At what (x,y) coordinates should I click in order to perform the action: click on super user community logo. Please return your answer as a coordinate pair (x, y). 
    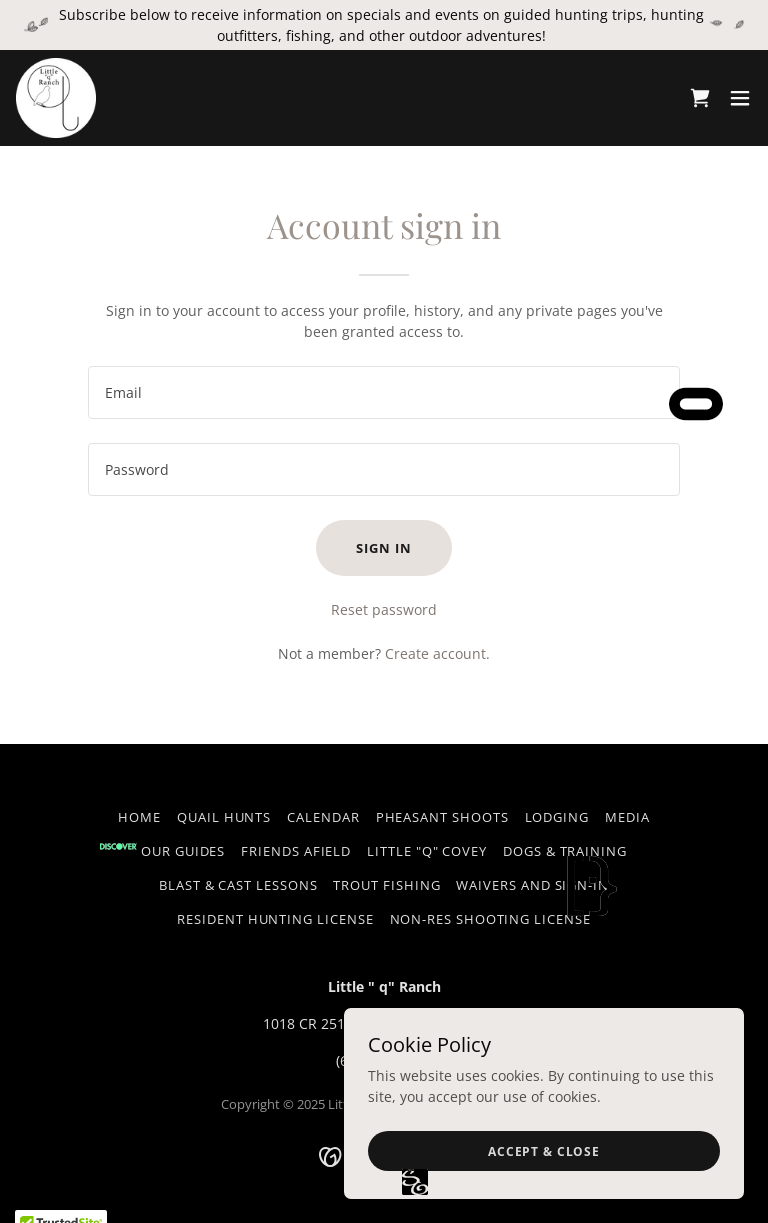
    Looking at the image, I should click on (592, 886).